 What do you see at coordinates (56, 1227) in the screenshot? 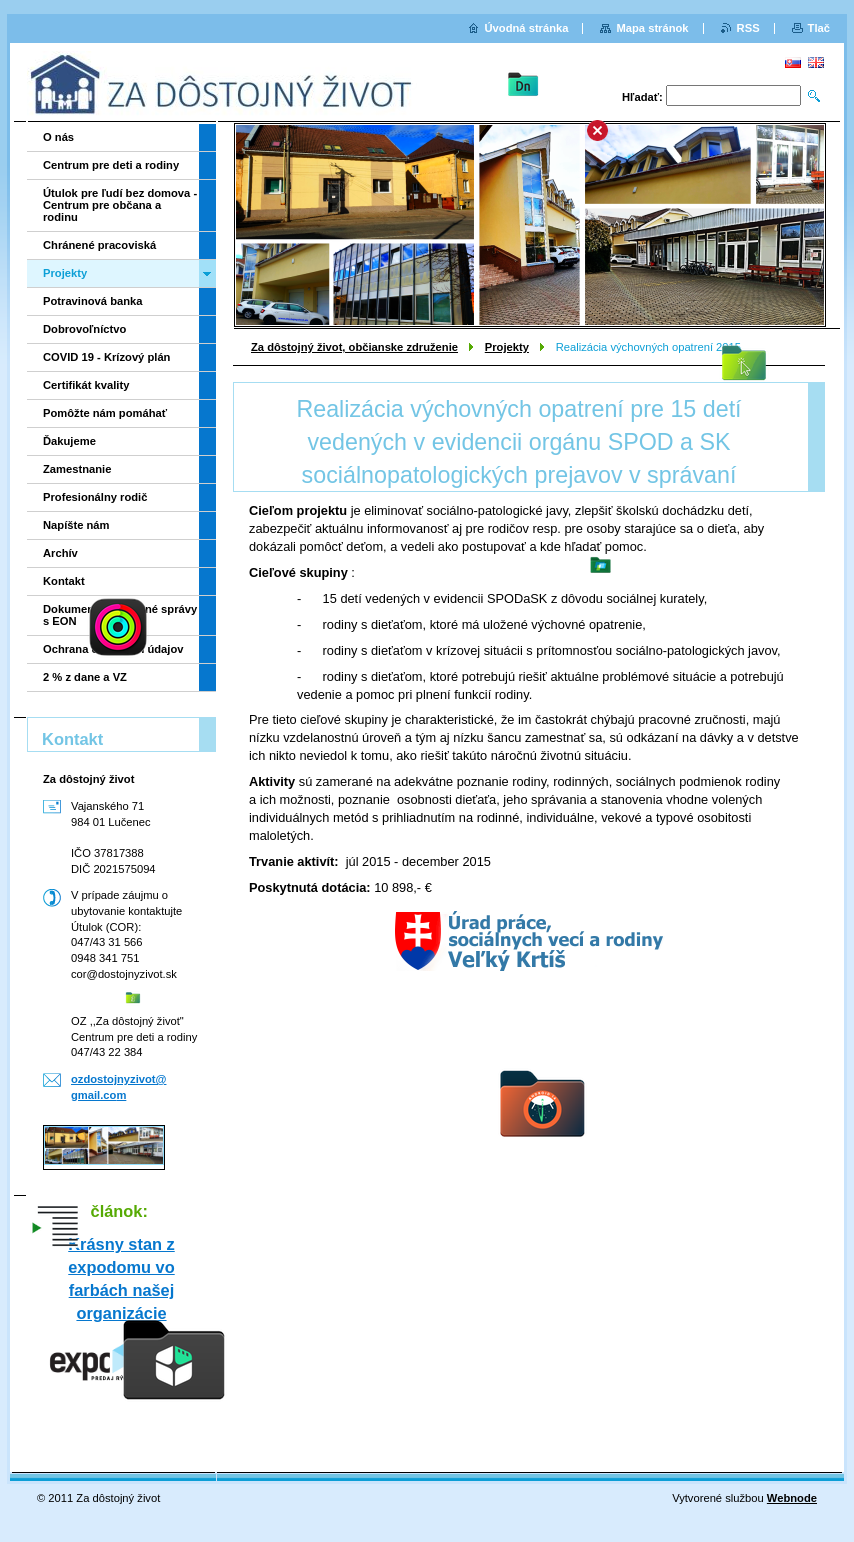
I see `increase text indentation` at bounding box center [56, 1227].